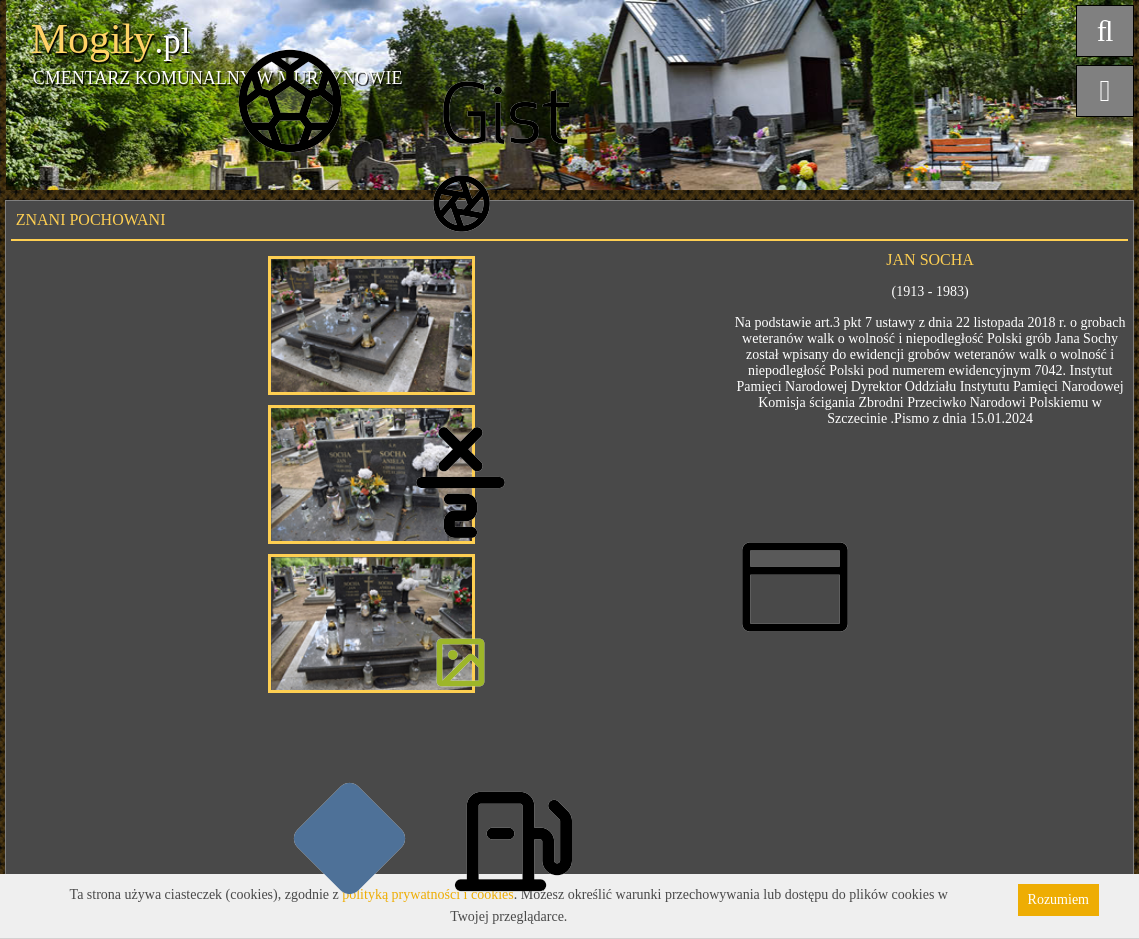  I want to click on open github gist to share code snippets, so click(508, 112).